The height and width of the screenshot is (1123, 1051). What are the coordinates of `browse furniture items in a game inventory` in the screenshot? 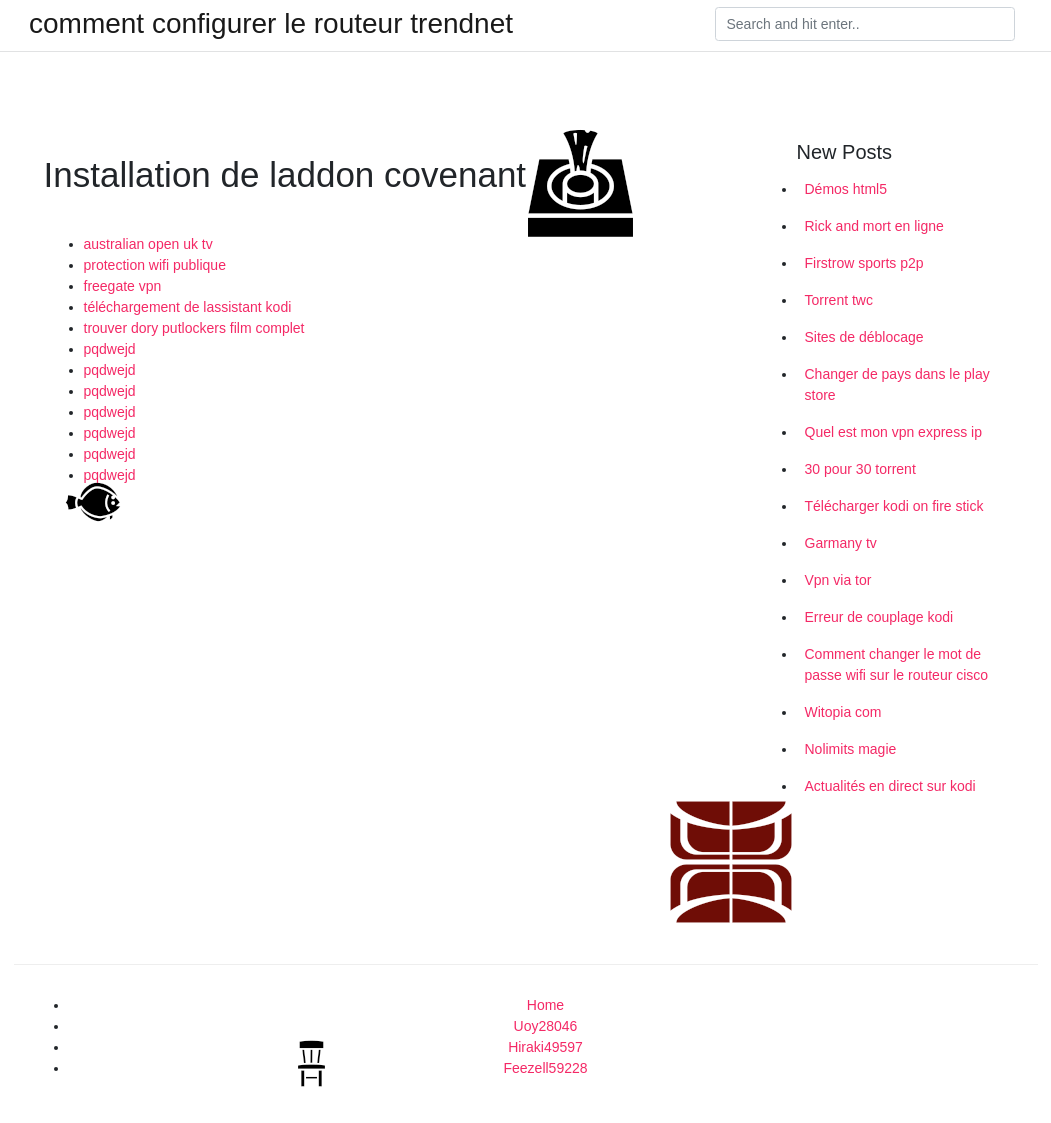 It's located at (311, 1063).